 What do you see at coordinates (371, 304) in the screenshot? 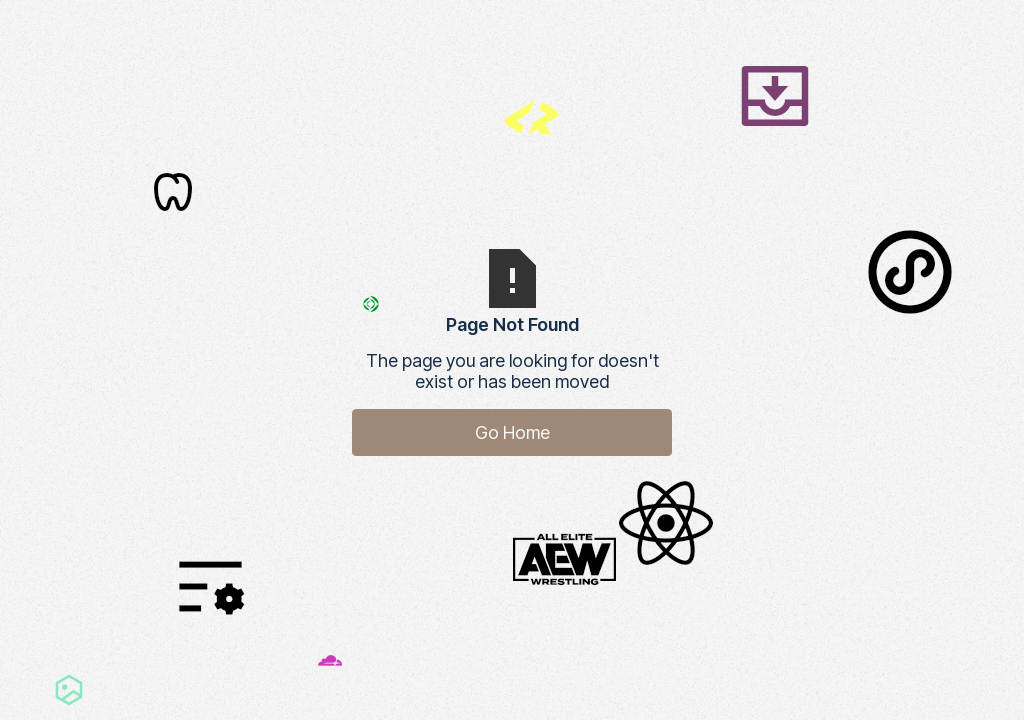
I see `claris app or service logo` at bounding box center [371, 304].